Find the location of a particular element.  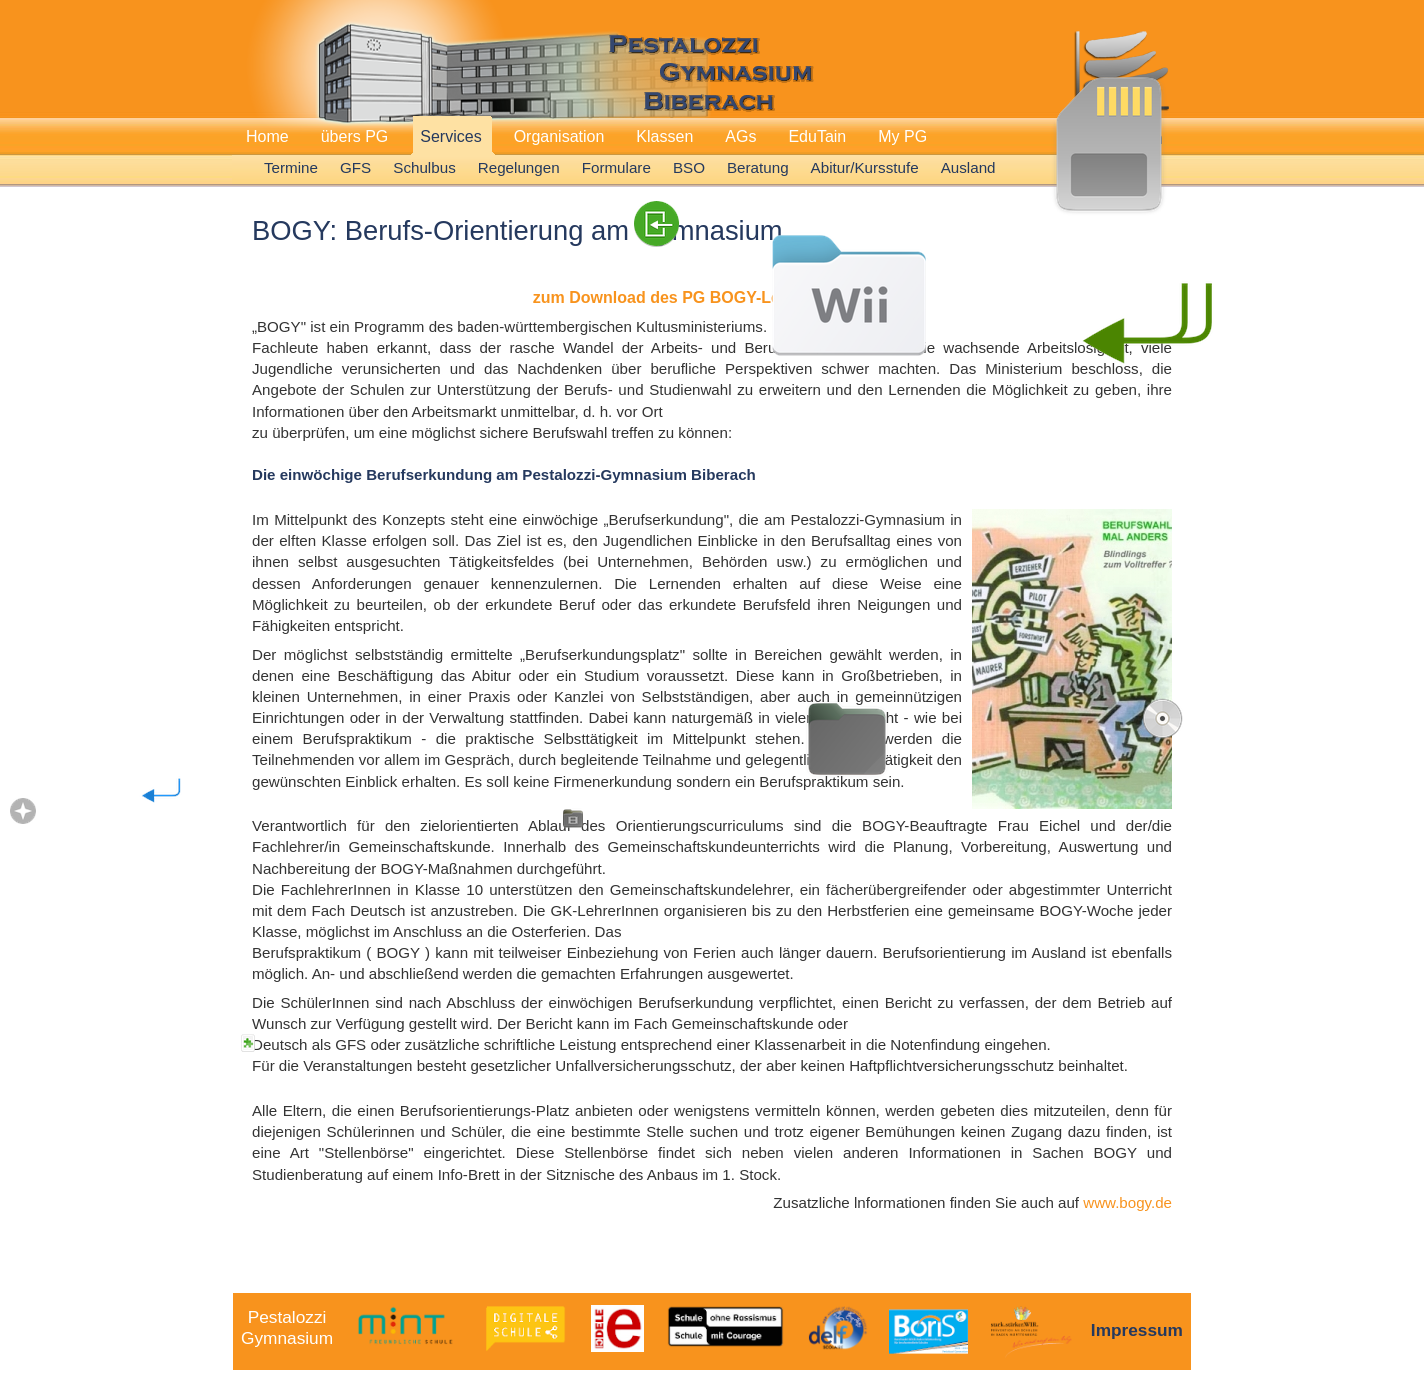

open videos folder is located at coordinates (573, 818).